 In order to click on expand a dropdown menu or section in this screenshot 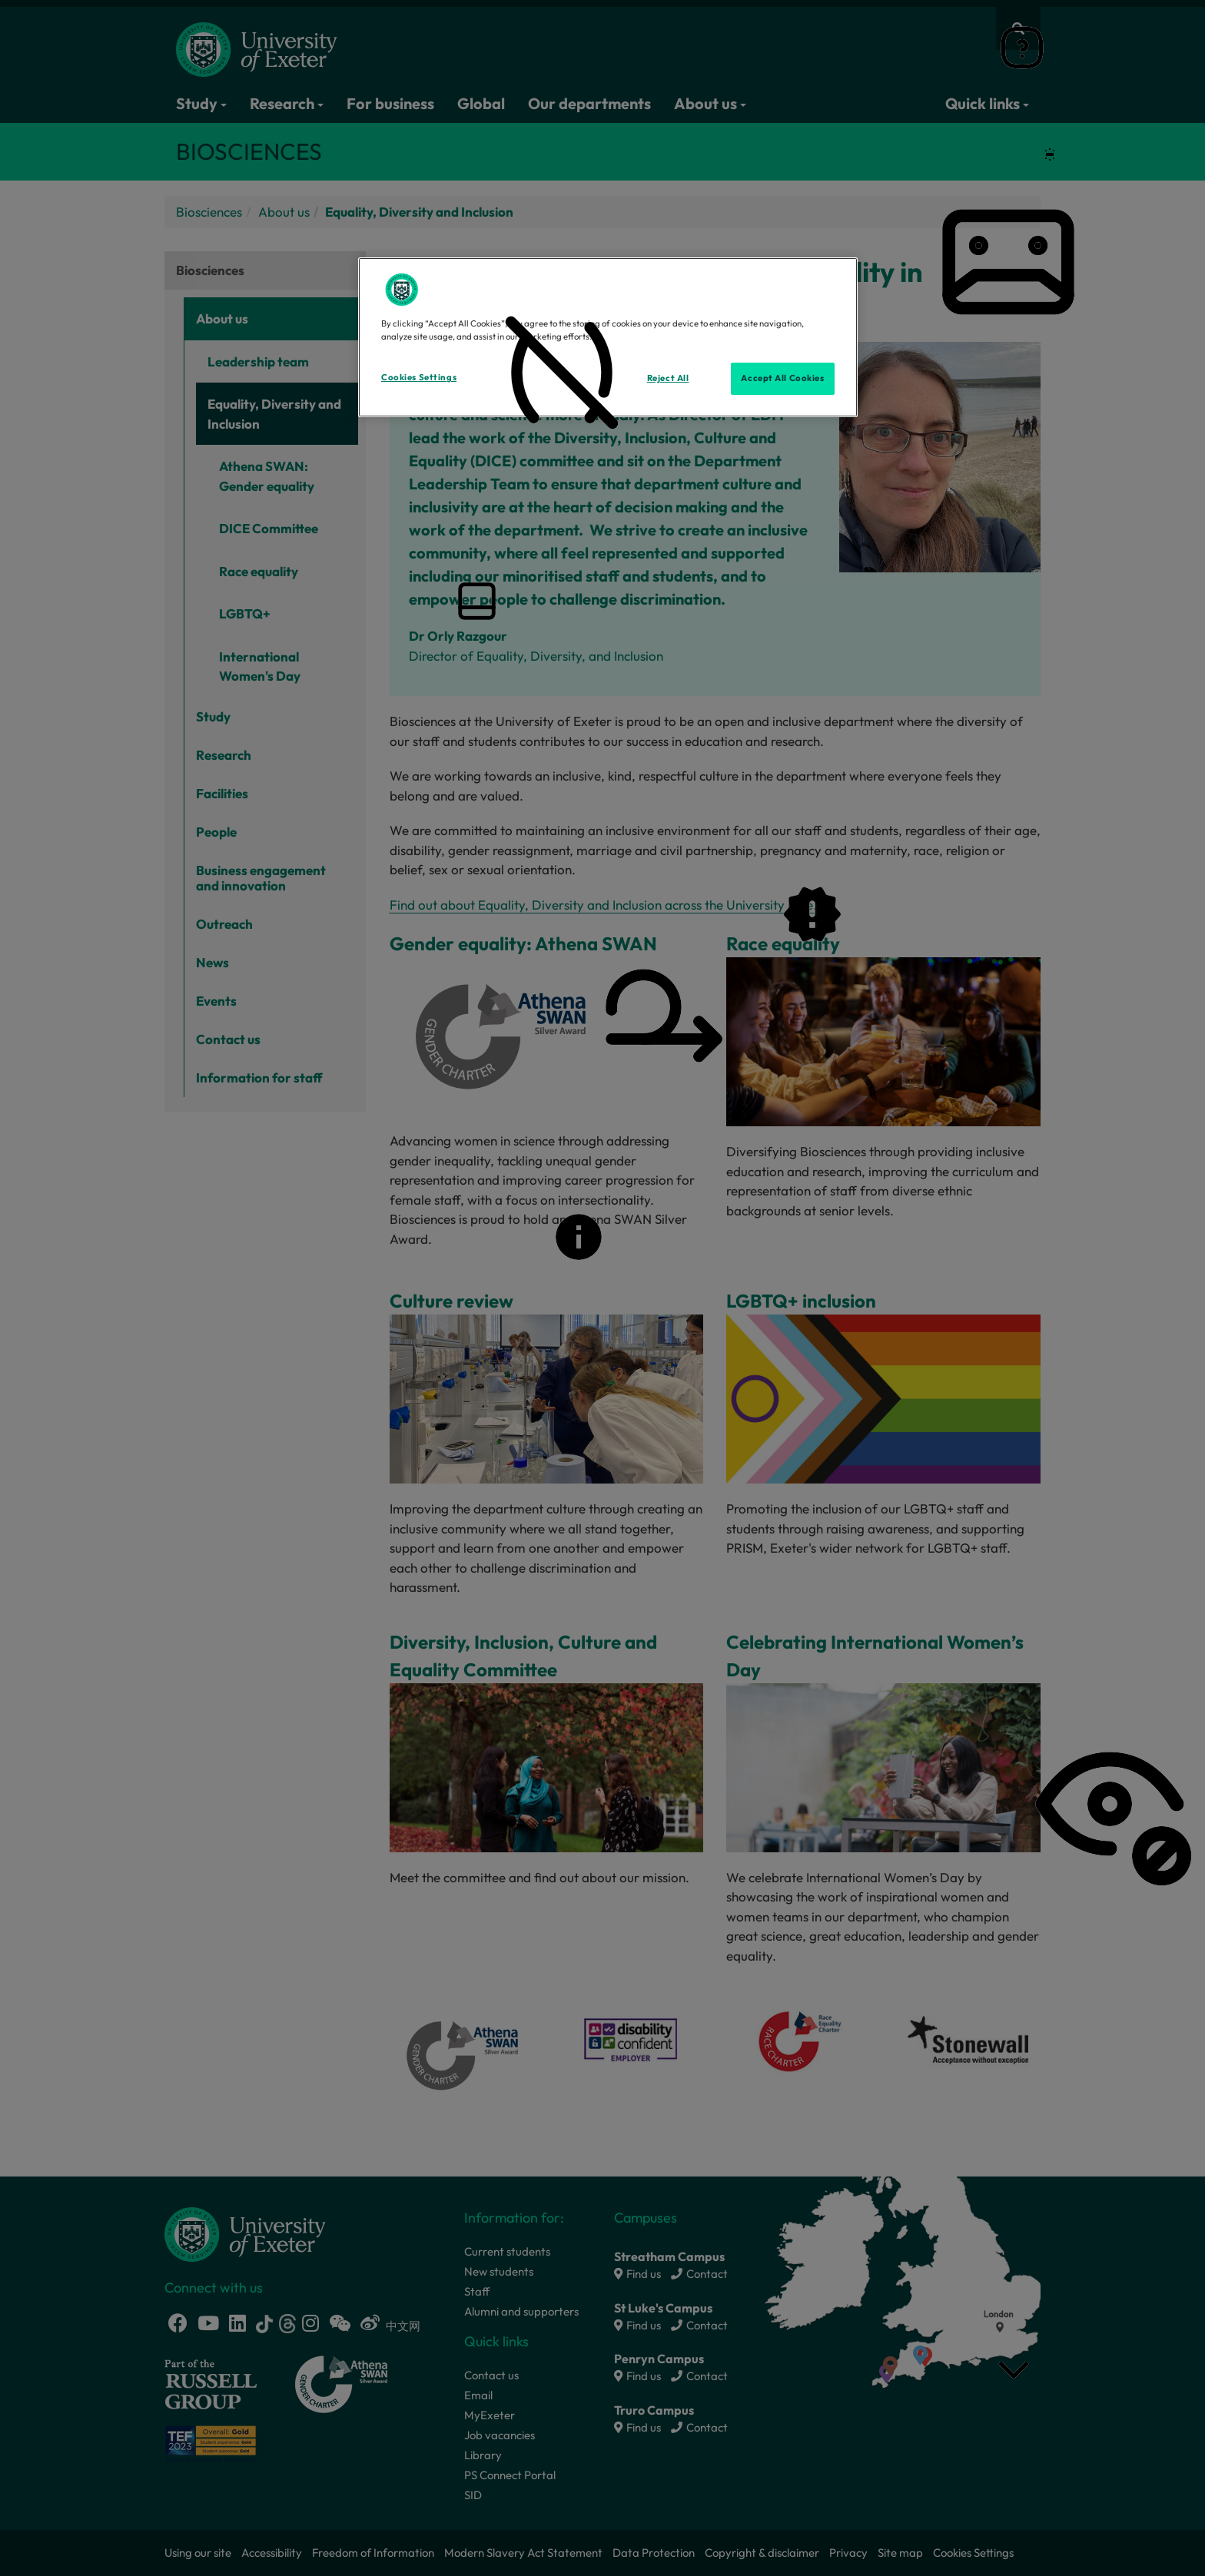, I will do `click(1014, 2370)`.